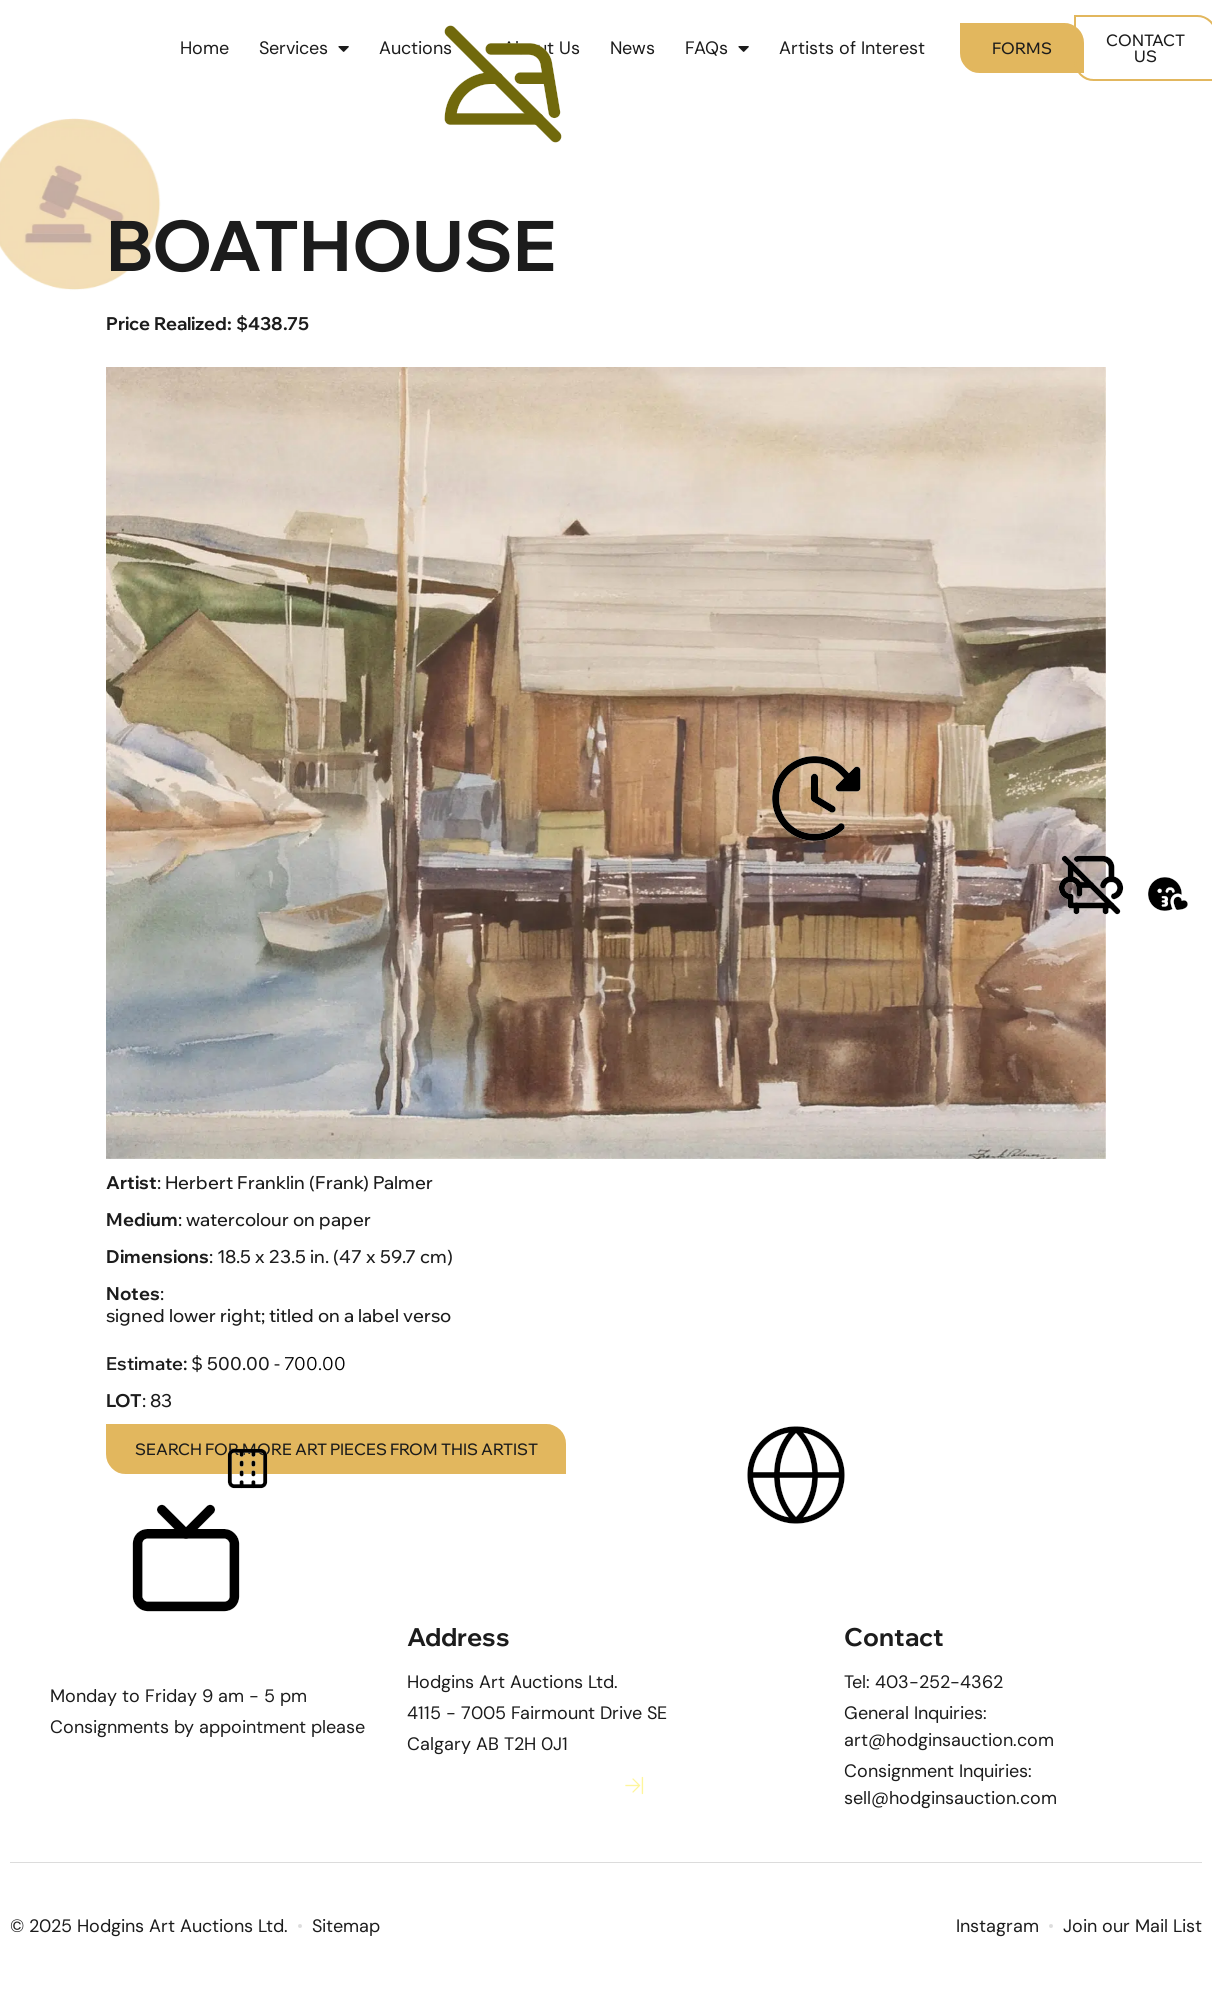 The width and height of the screenshot is (1212, 1990). I want to click on toggle split panel view, so click(247, 1468).